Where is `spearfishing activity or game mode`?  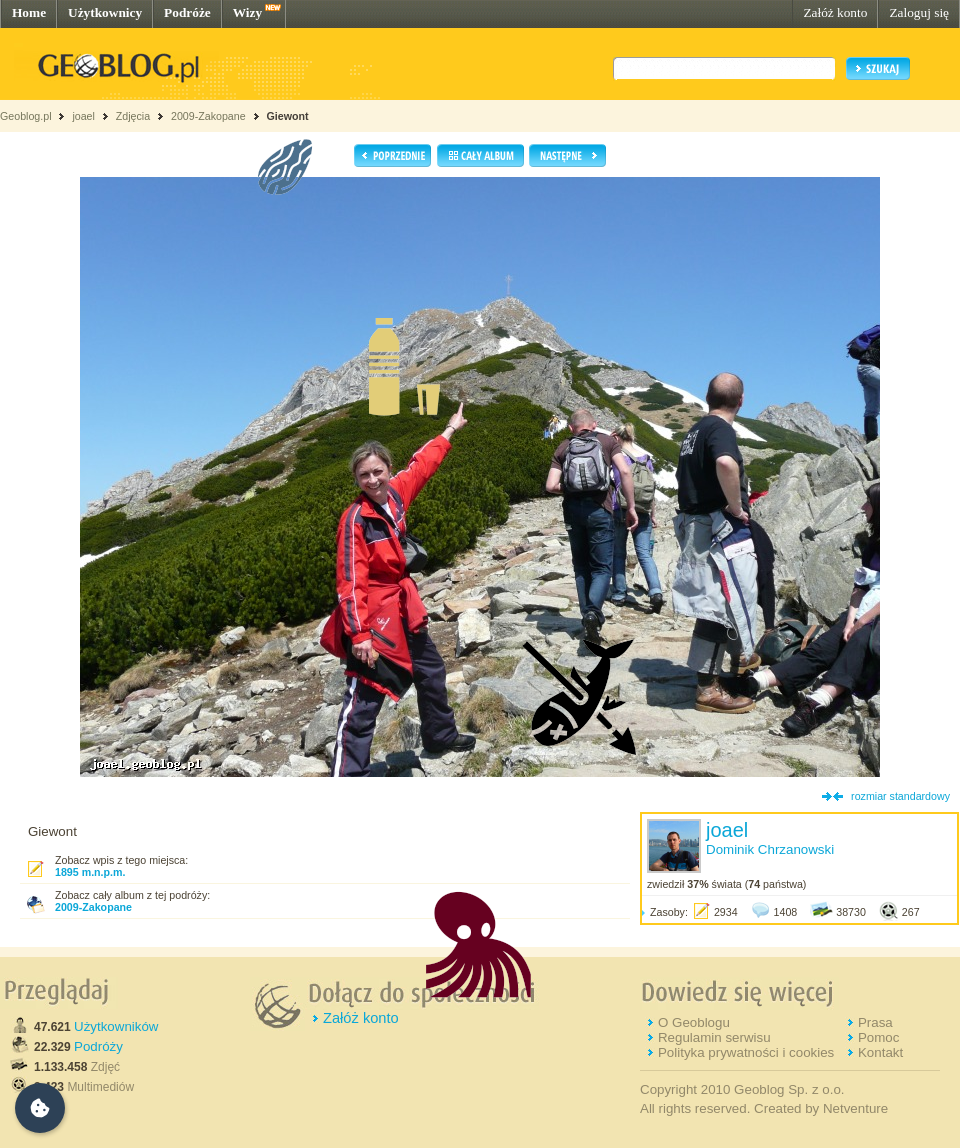 spearfishing activity or game mode is located at coordinates (579, 697).